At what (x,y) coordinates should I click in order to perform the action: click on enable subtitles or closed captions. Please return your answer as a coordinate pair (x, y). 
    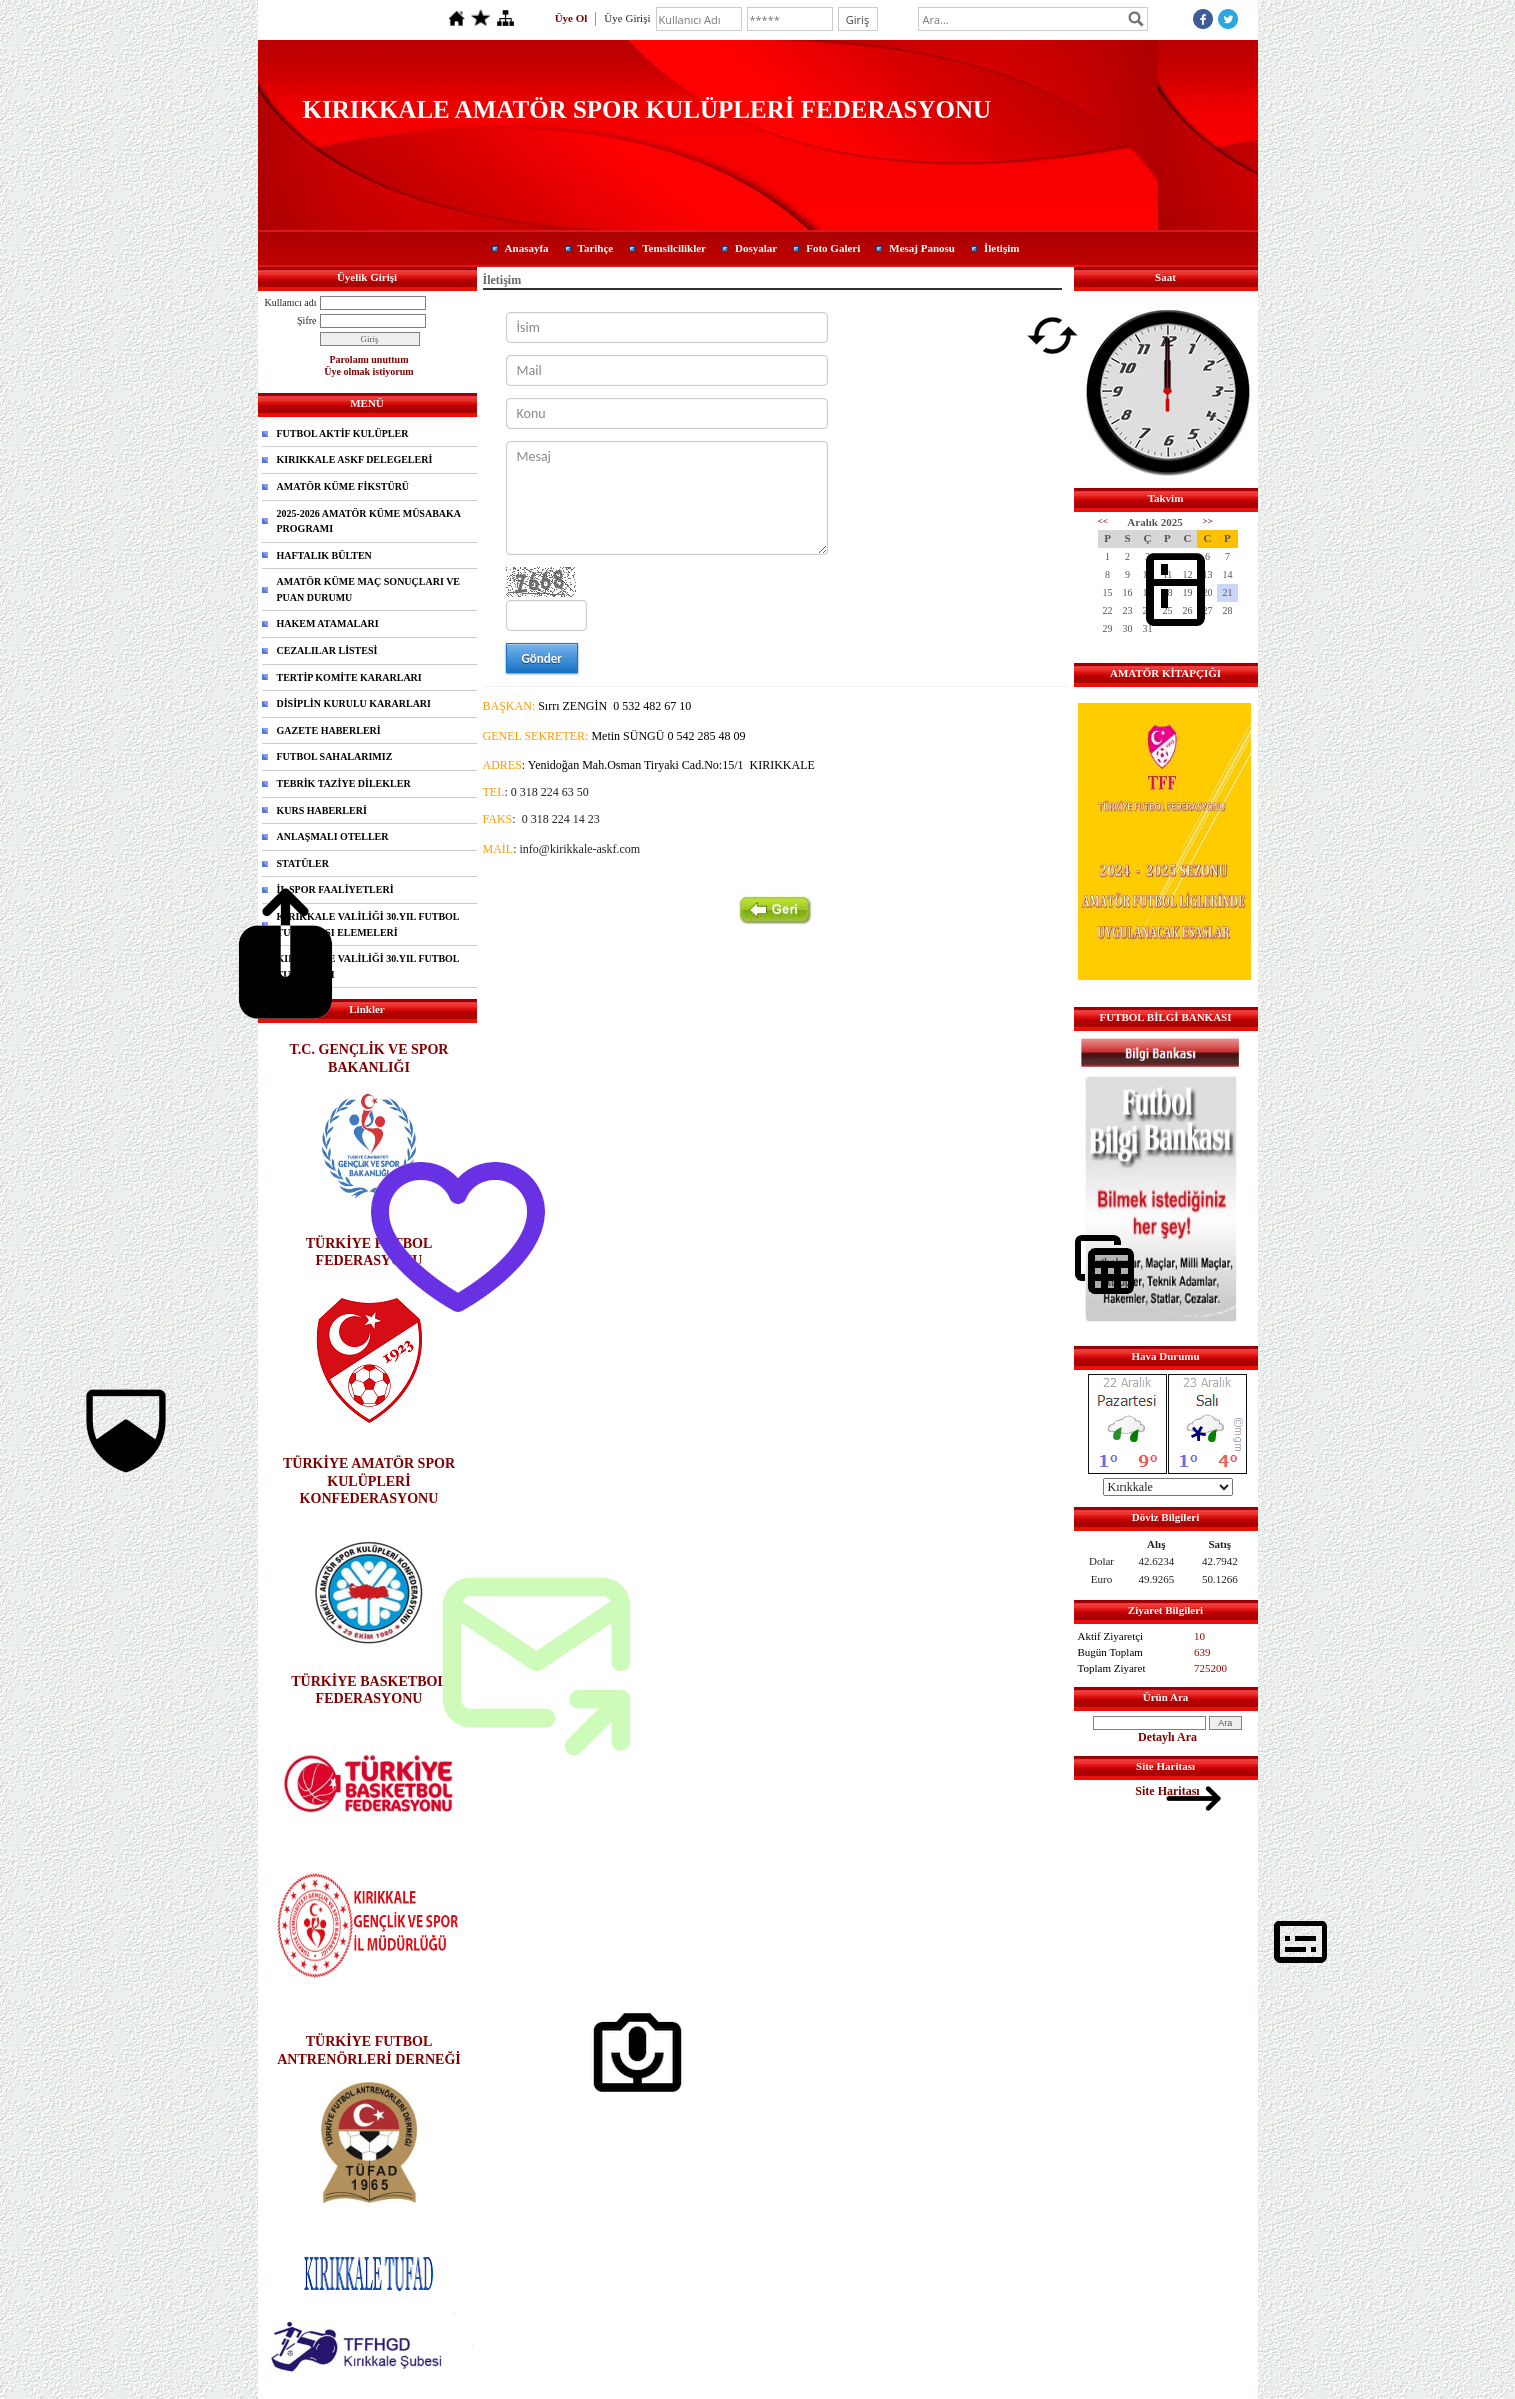
    Looking at the image, I should click on (1300, 1941).